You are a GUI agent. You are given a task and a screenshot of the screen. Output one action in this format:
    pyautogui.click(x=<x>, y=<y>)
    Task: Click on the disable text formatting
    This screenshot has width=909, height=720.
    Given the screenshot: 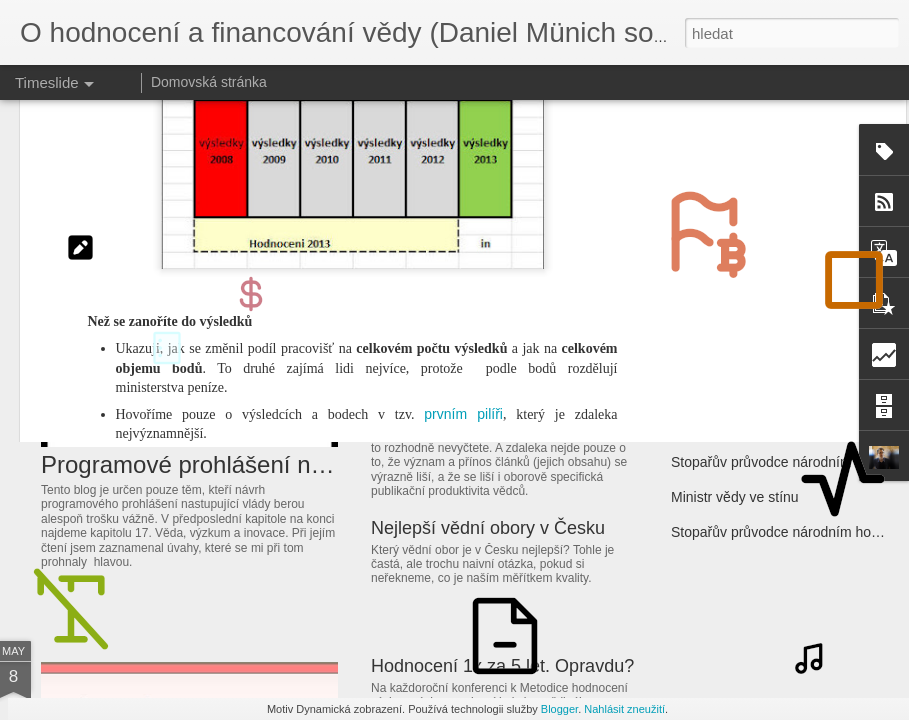 What is the action you would take?
    pyautogui.click(x=71, y=609)
    